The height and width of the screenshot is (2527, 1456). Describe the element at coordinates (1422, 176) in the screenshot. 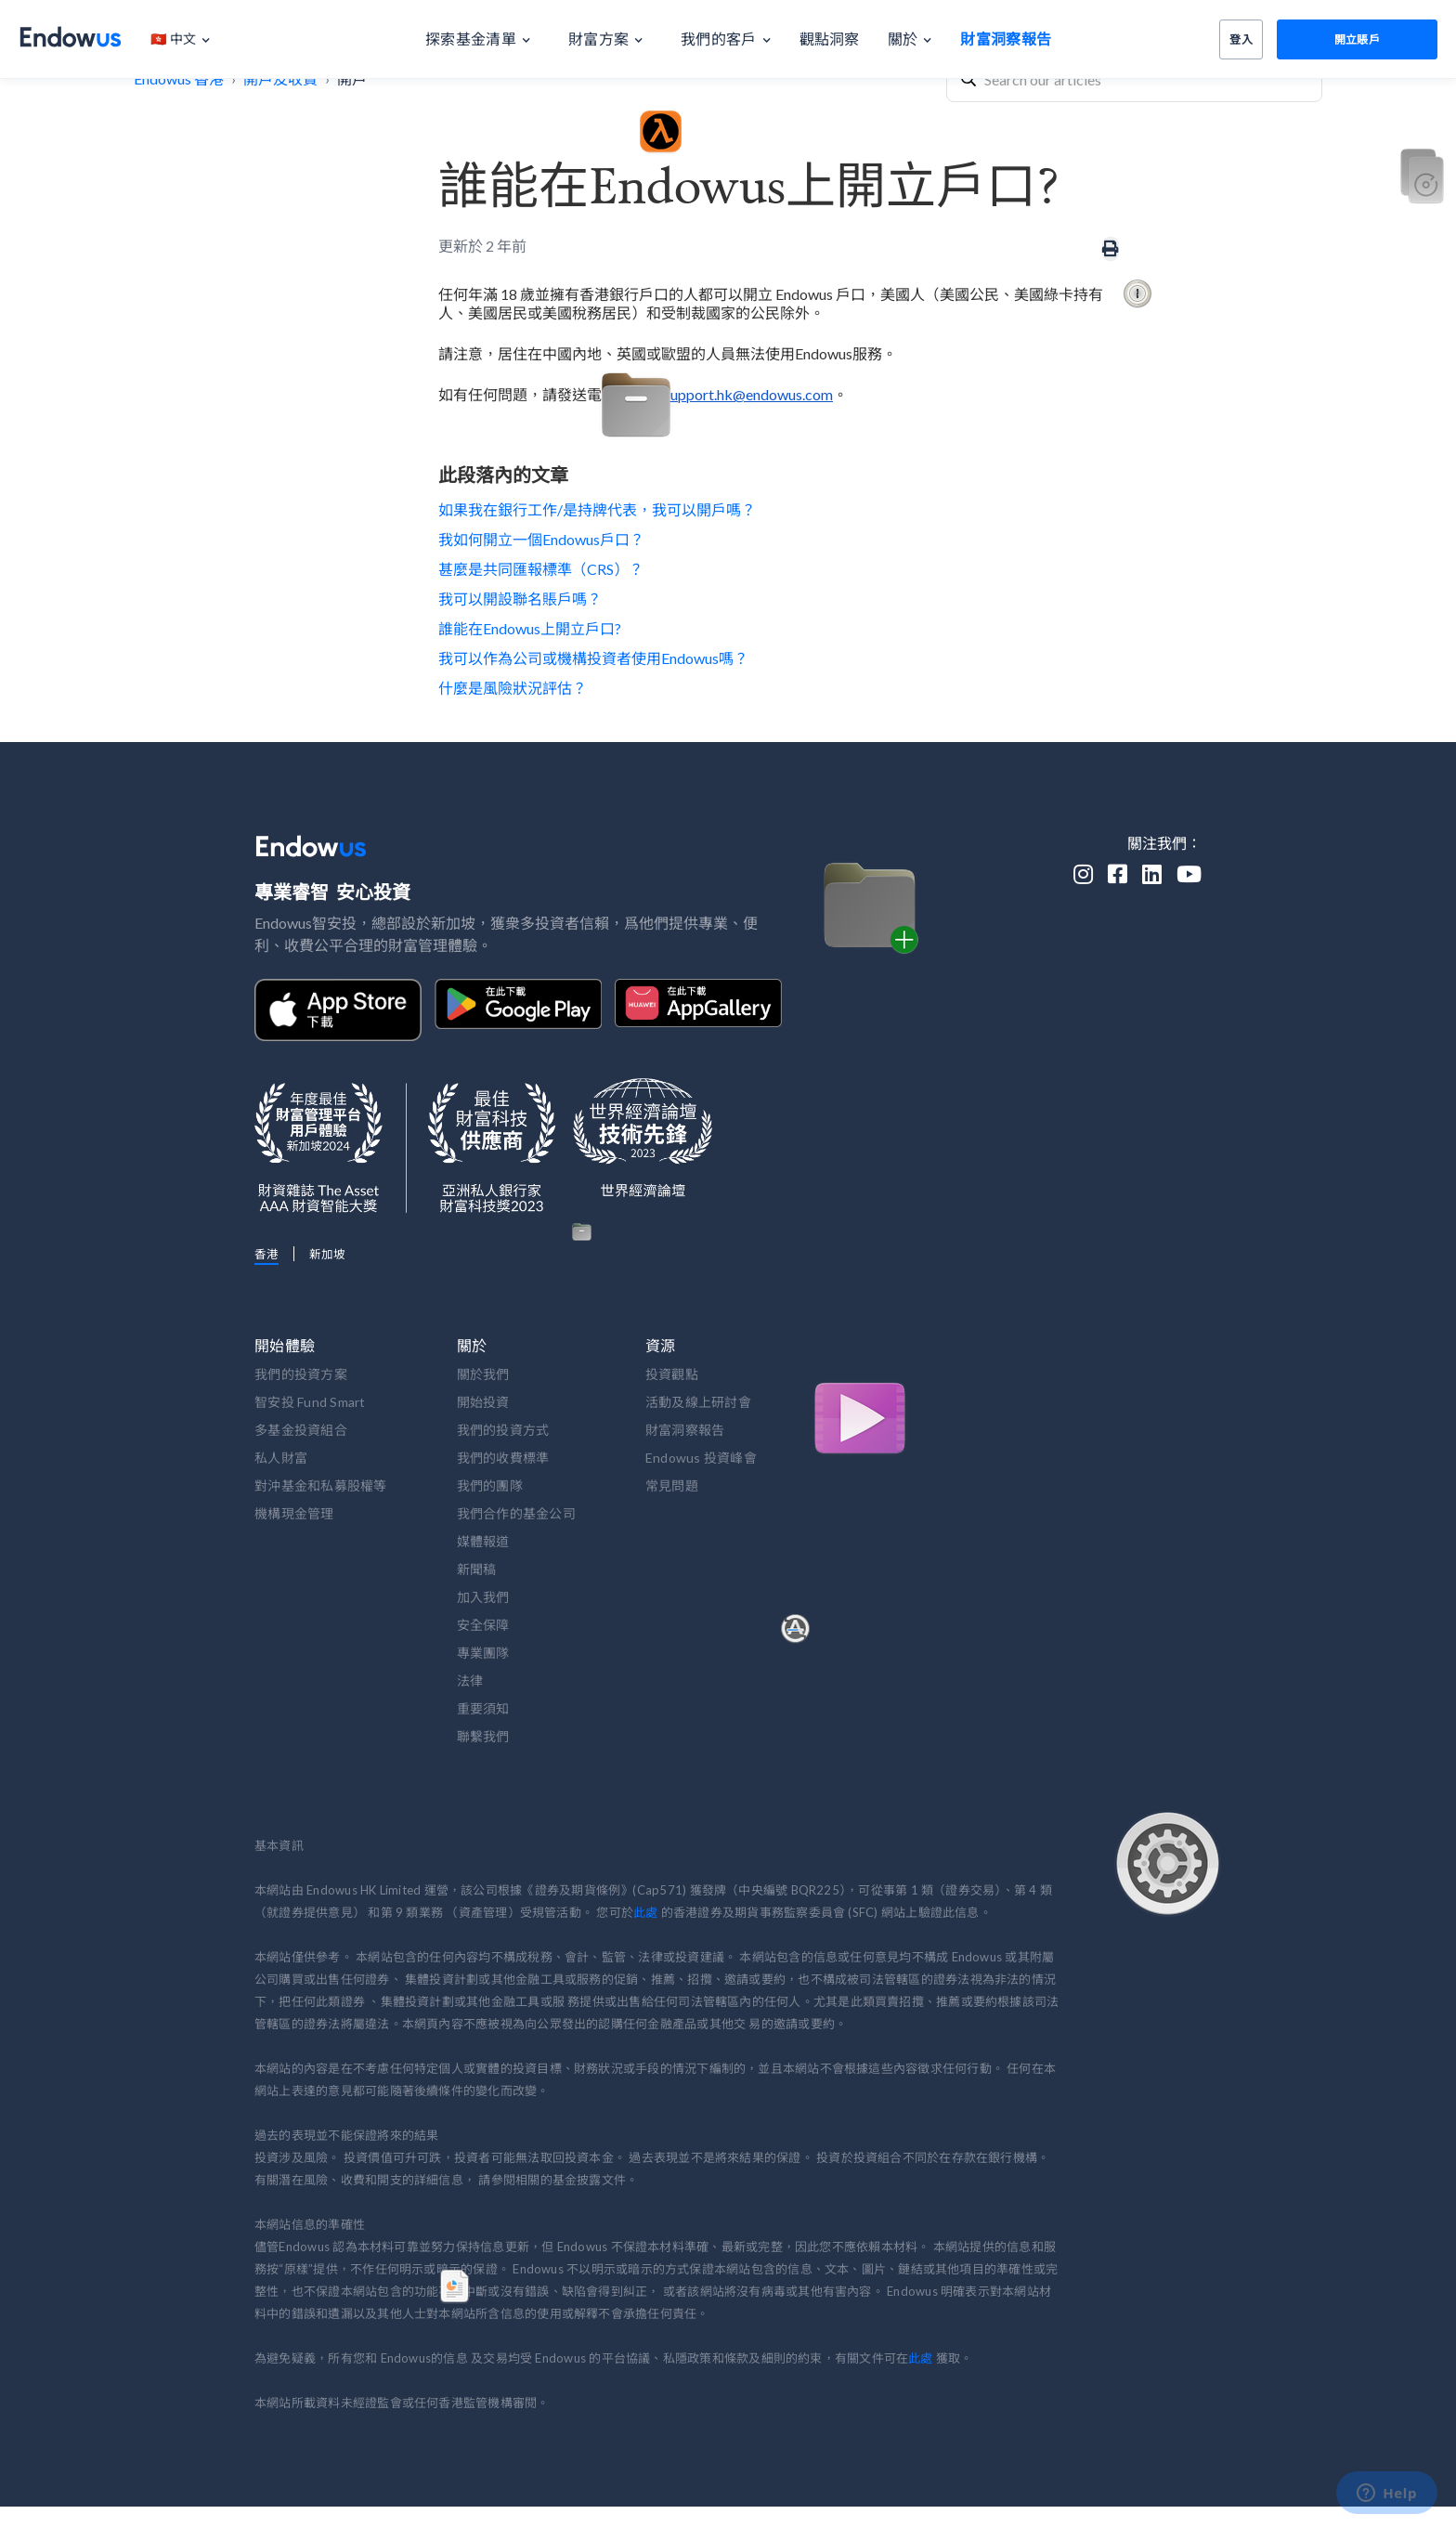

I see `access multiple disk drives or storage devices` at that location.